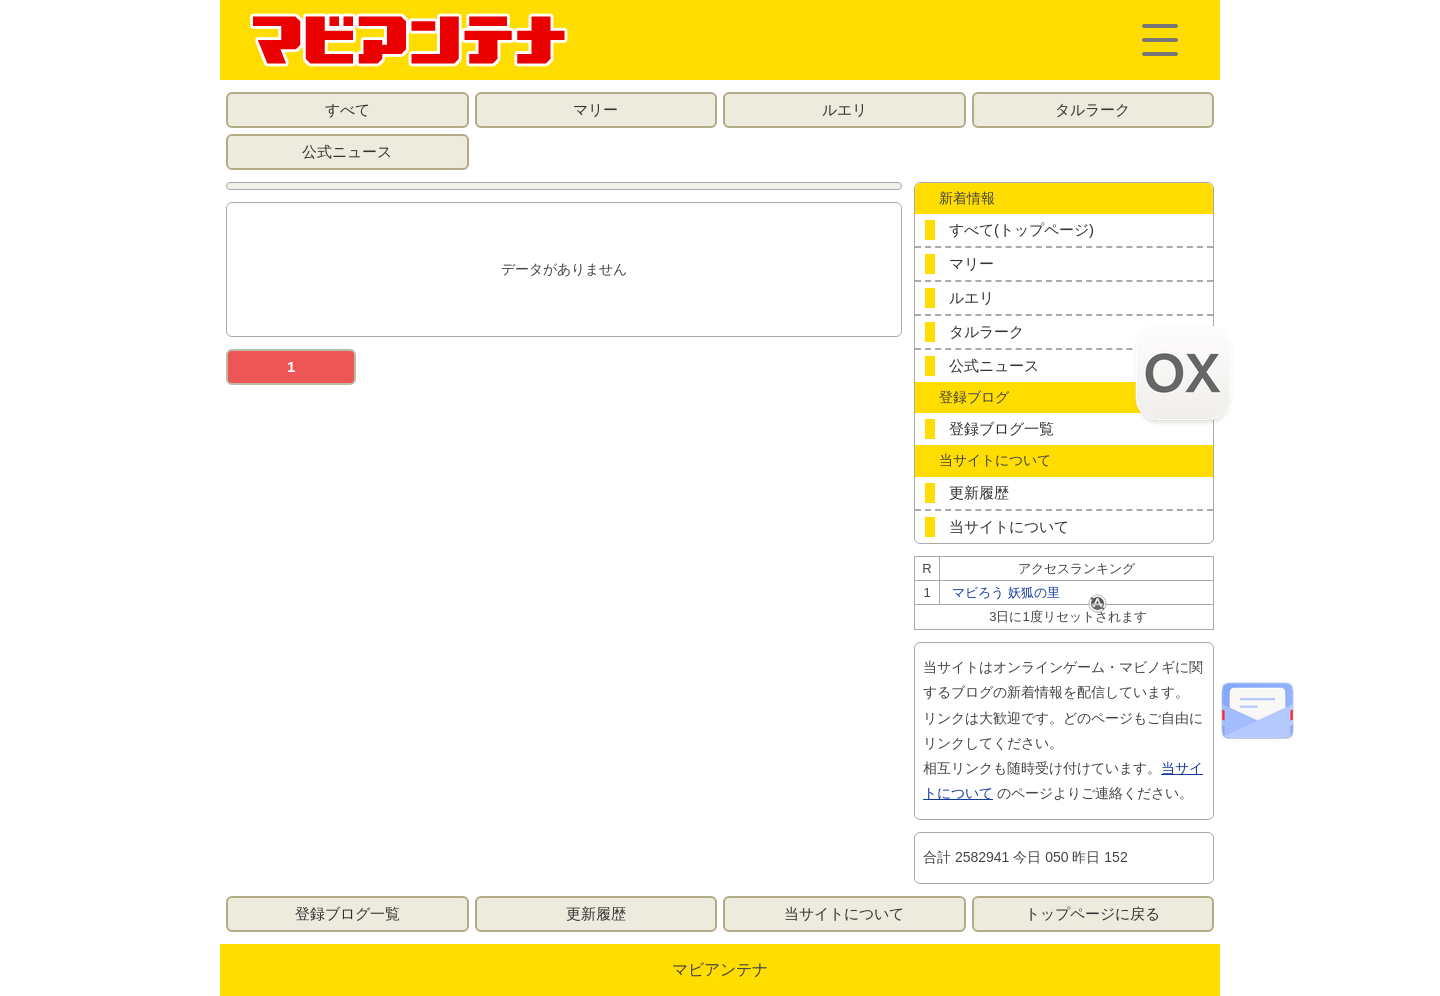 Image resolution: width=1440 pixels, height=996 pixels. I want to click on open the software update manager, so click(1097, 603).